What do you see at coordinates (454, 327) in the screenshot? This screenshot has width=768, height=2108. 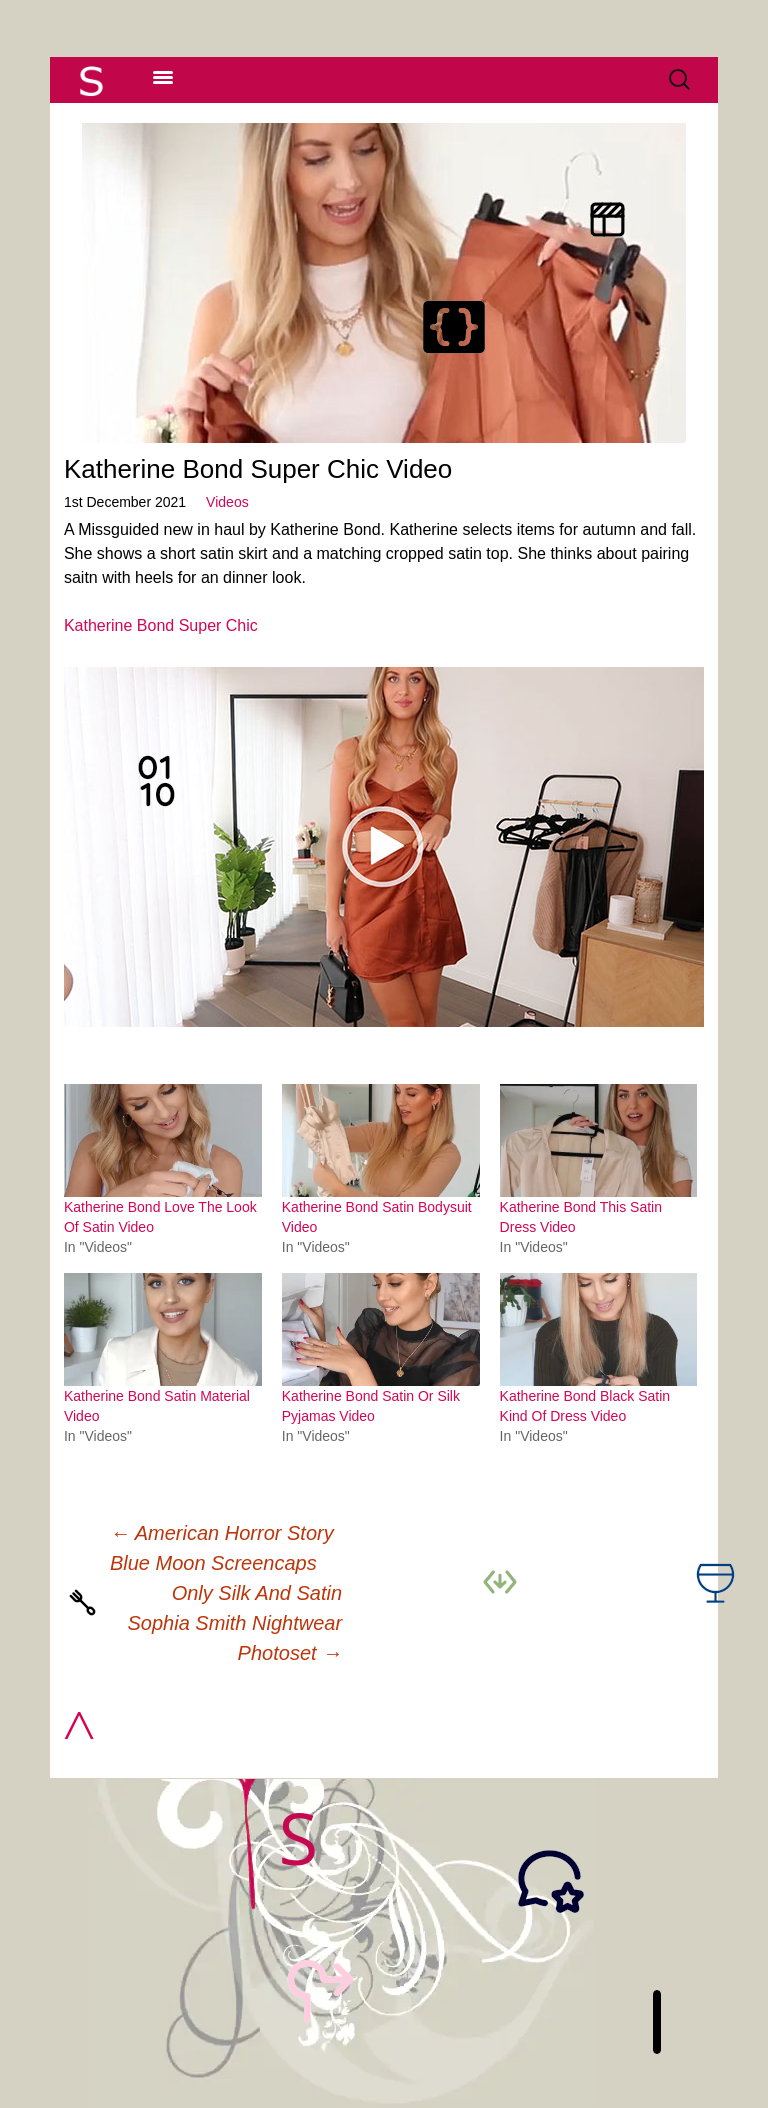 I see `access code editor or developer tools` at bounding box center [454, 327].